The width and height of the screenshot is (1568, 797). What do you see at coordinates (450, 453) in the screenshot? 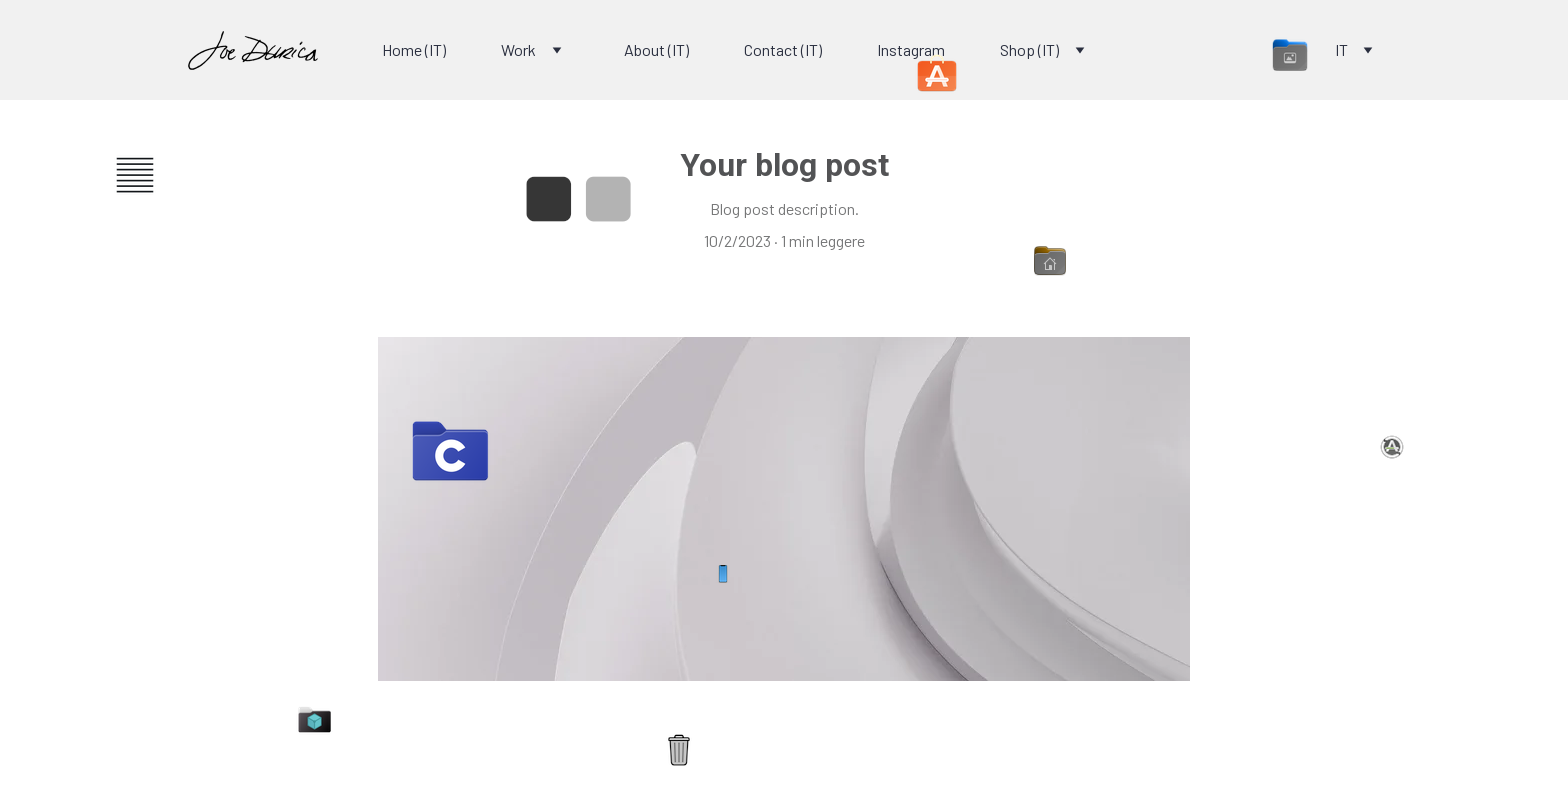
I see `open folder containing C programming files` at bounding box center [450, 453].